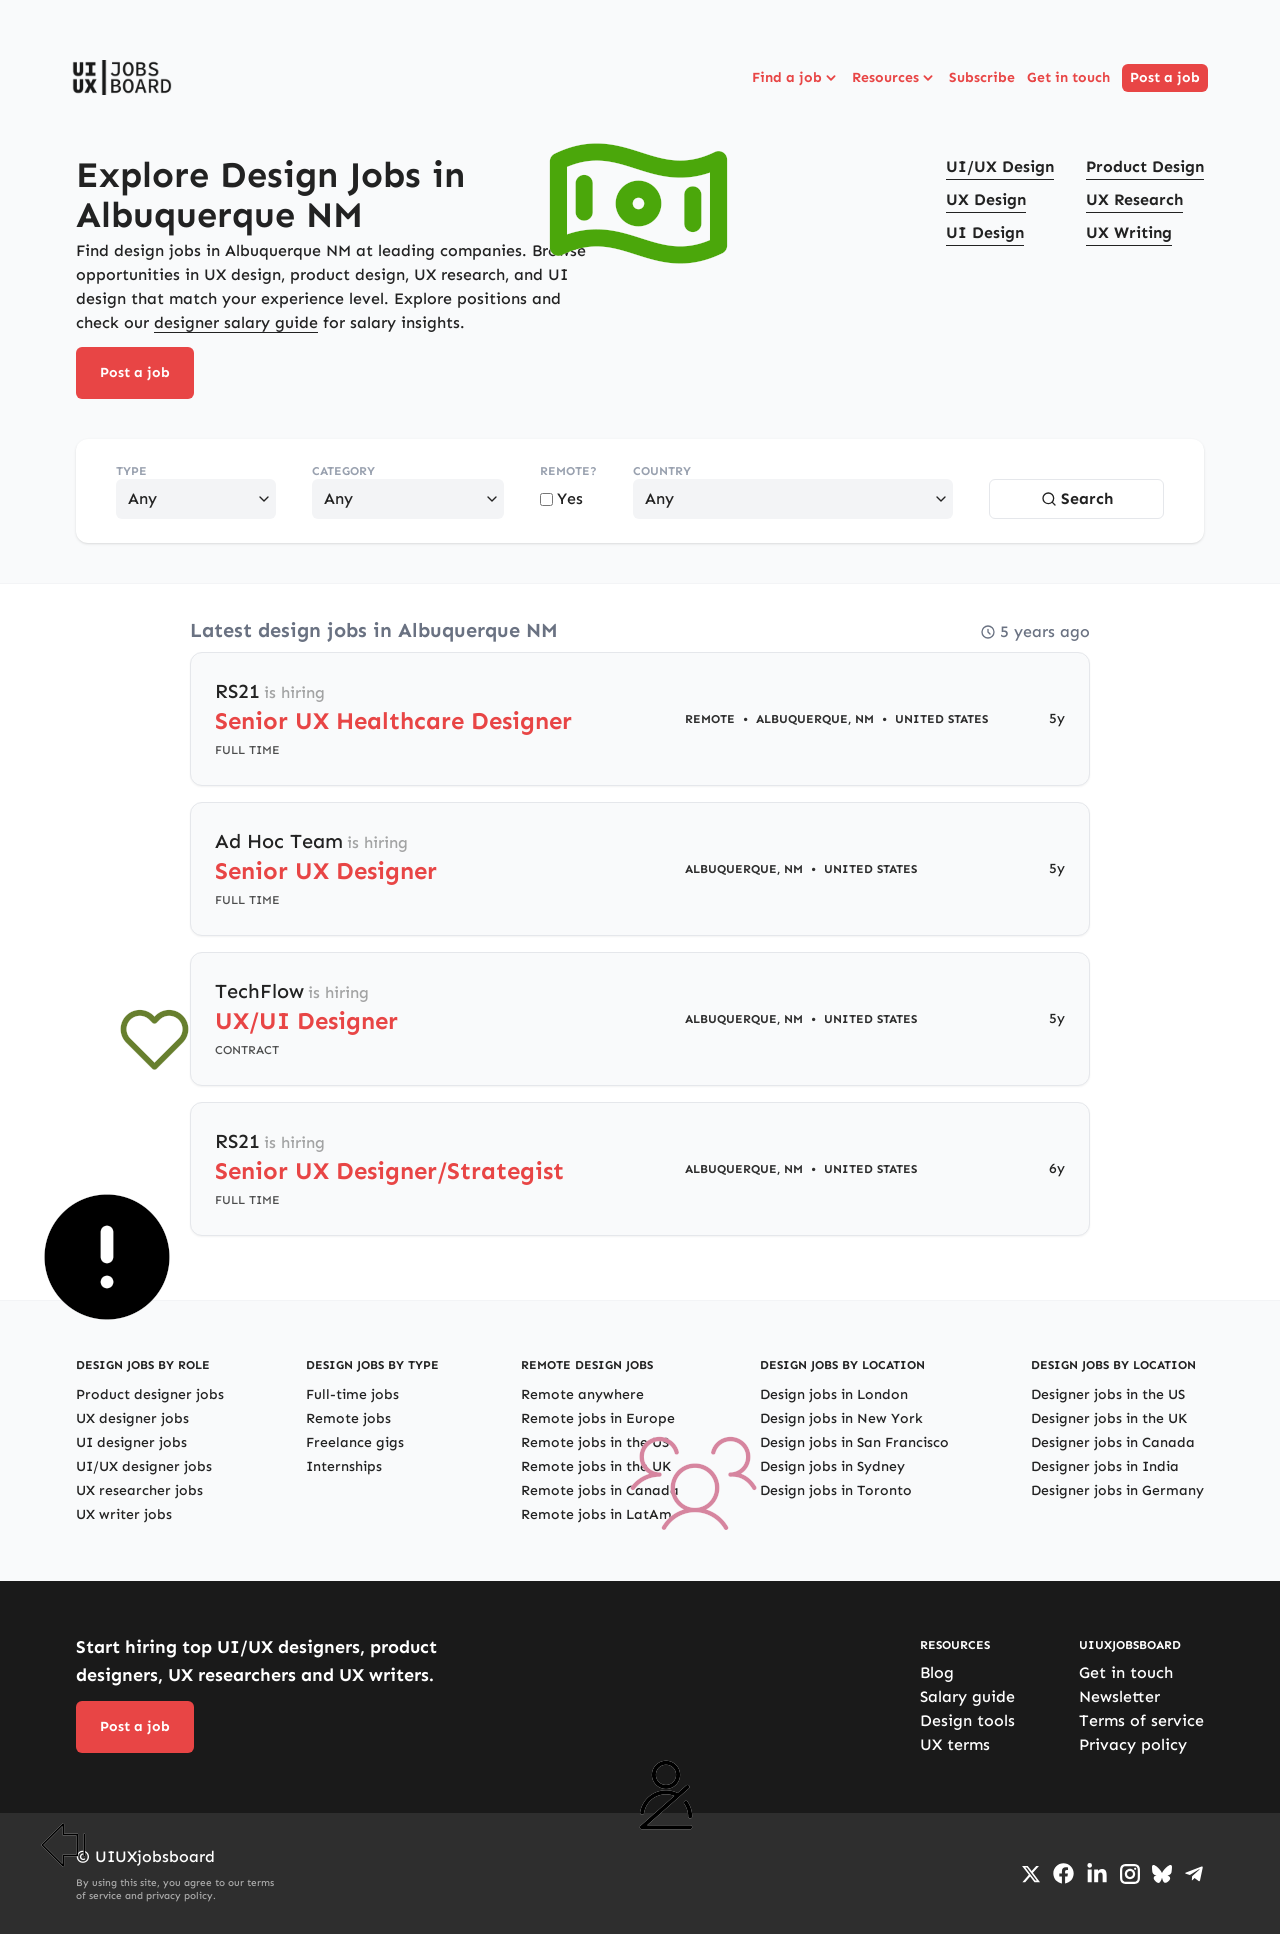  Describe the element at coordinates (154, 1039) in the screenshot. I see `add item to favorites` at that location.